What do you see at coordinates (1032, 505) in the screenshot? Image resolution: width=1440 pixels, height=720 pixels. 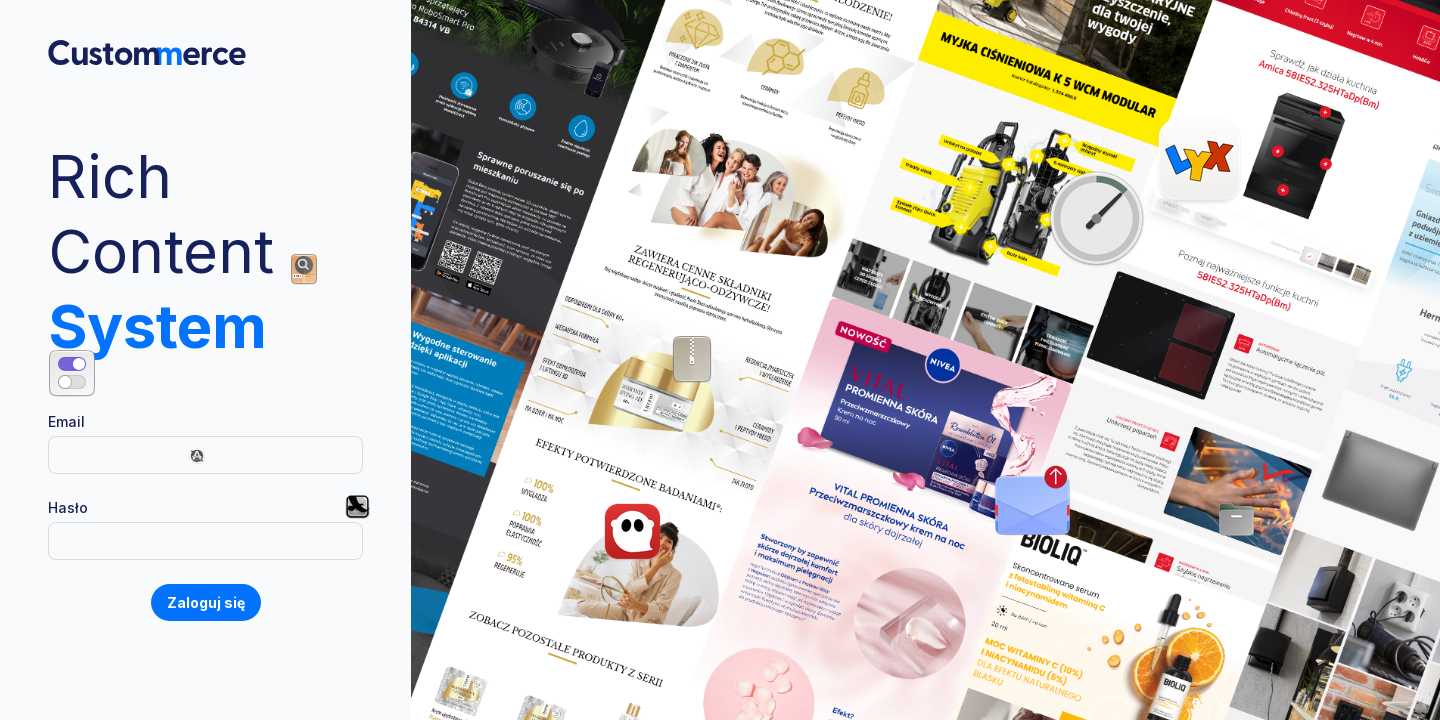 I see `send an email or message` at bounding box center [1032, 505].